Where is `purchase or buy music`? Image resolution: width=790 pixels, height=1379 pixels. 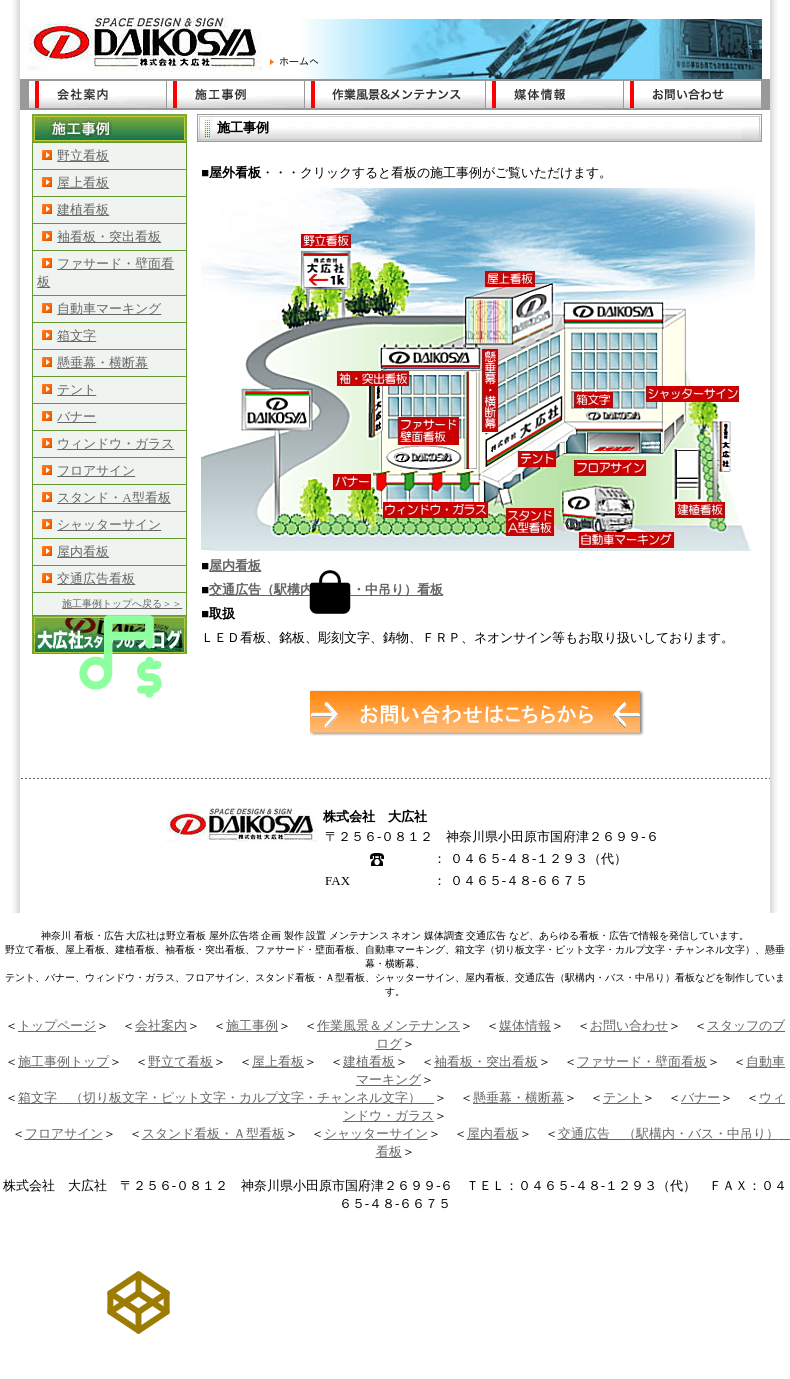 purchase or buy music is located at coordinates (120, 652).